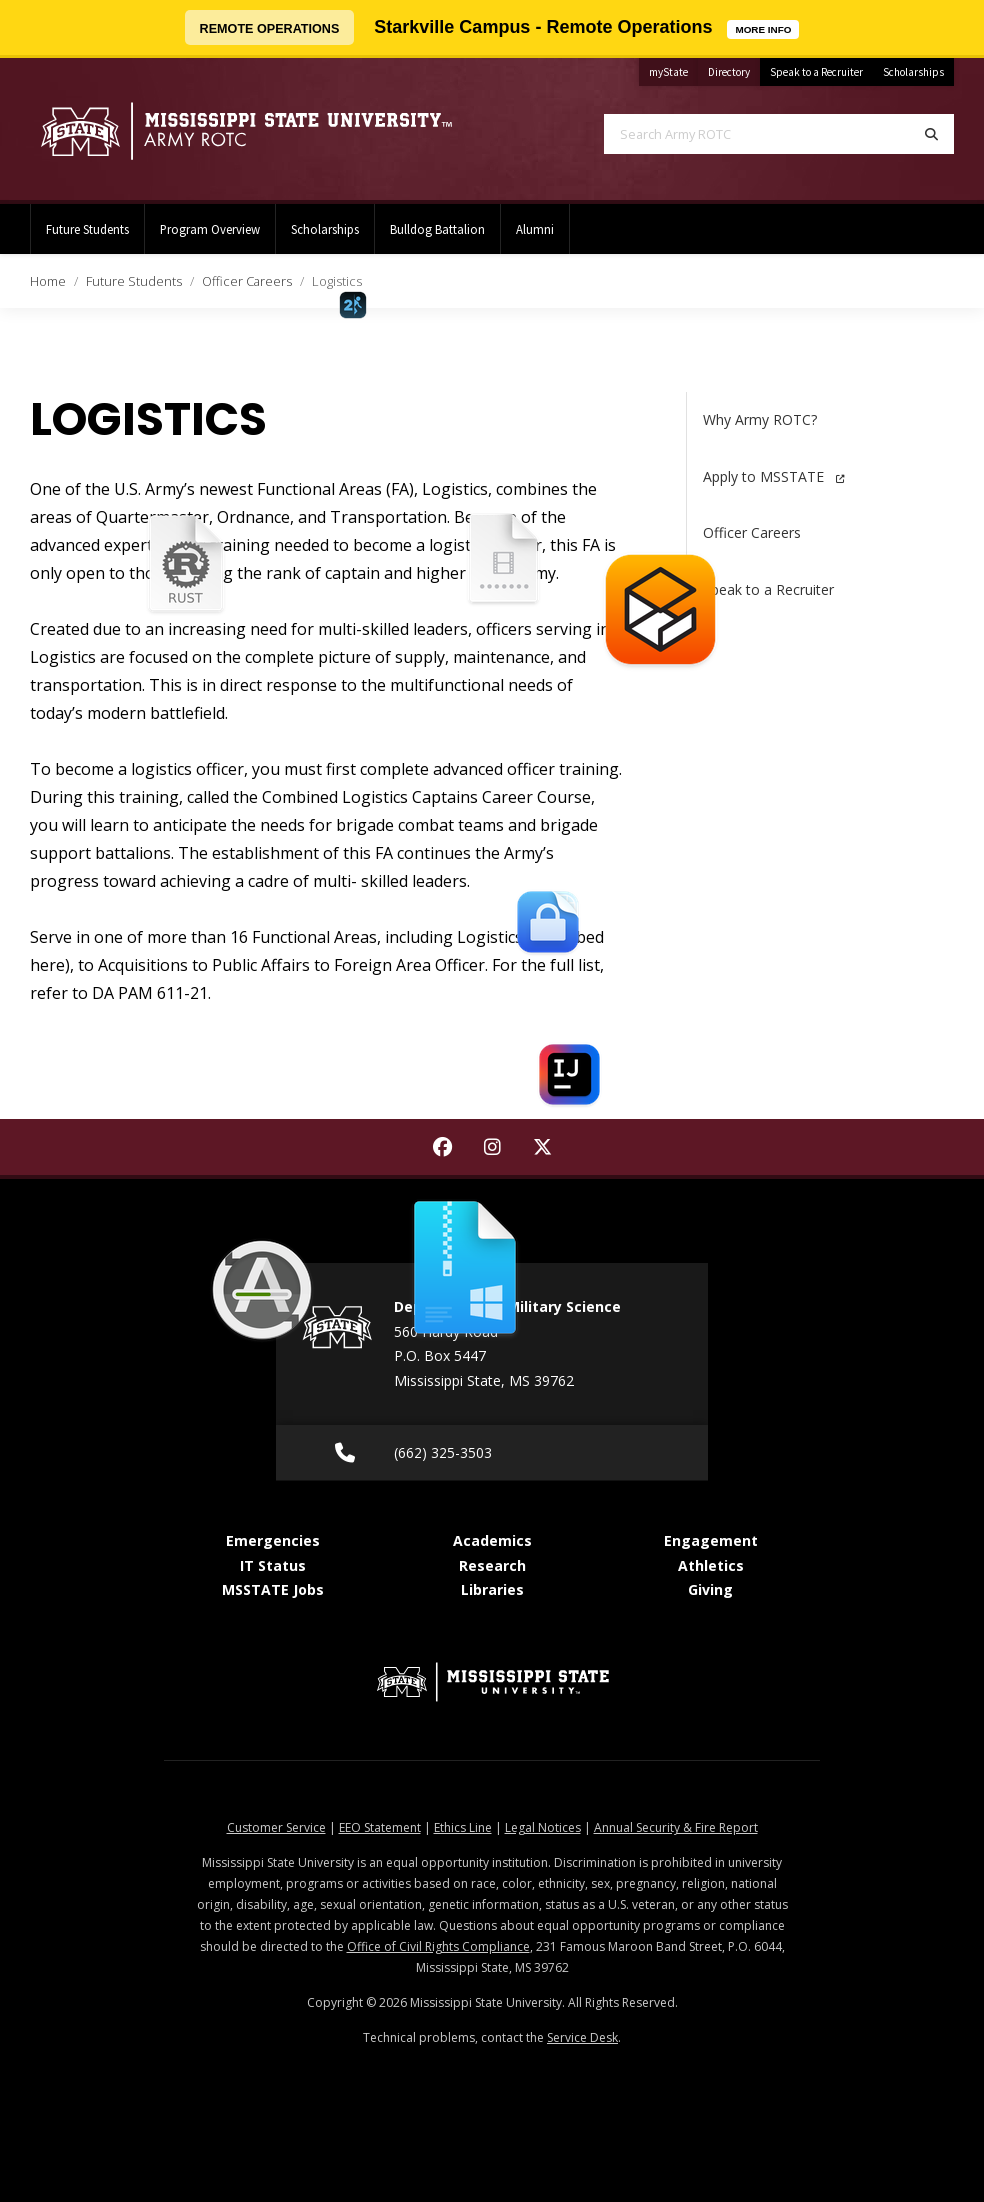  Describe the element at coordinates (465, 1270) in the screenshot. I see `a compressed windows executable file` at that location.